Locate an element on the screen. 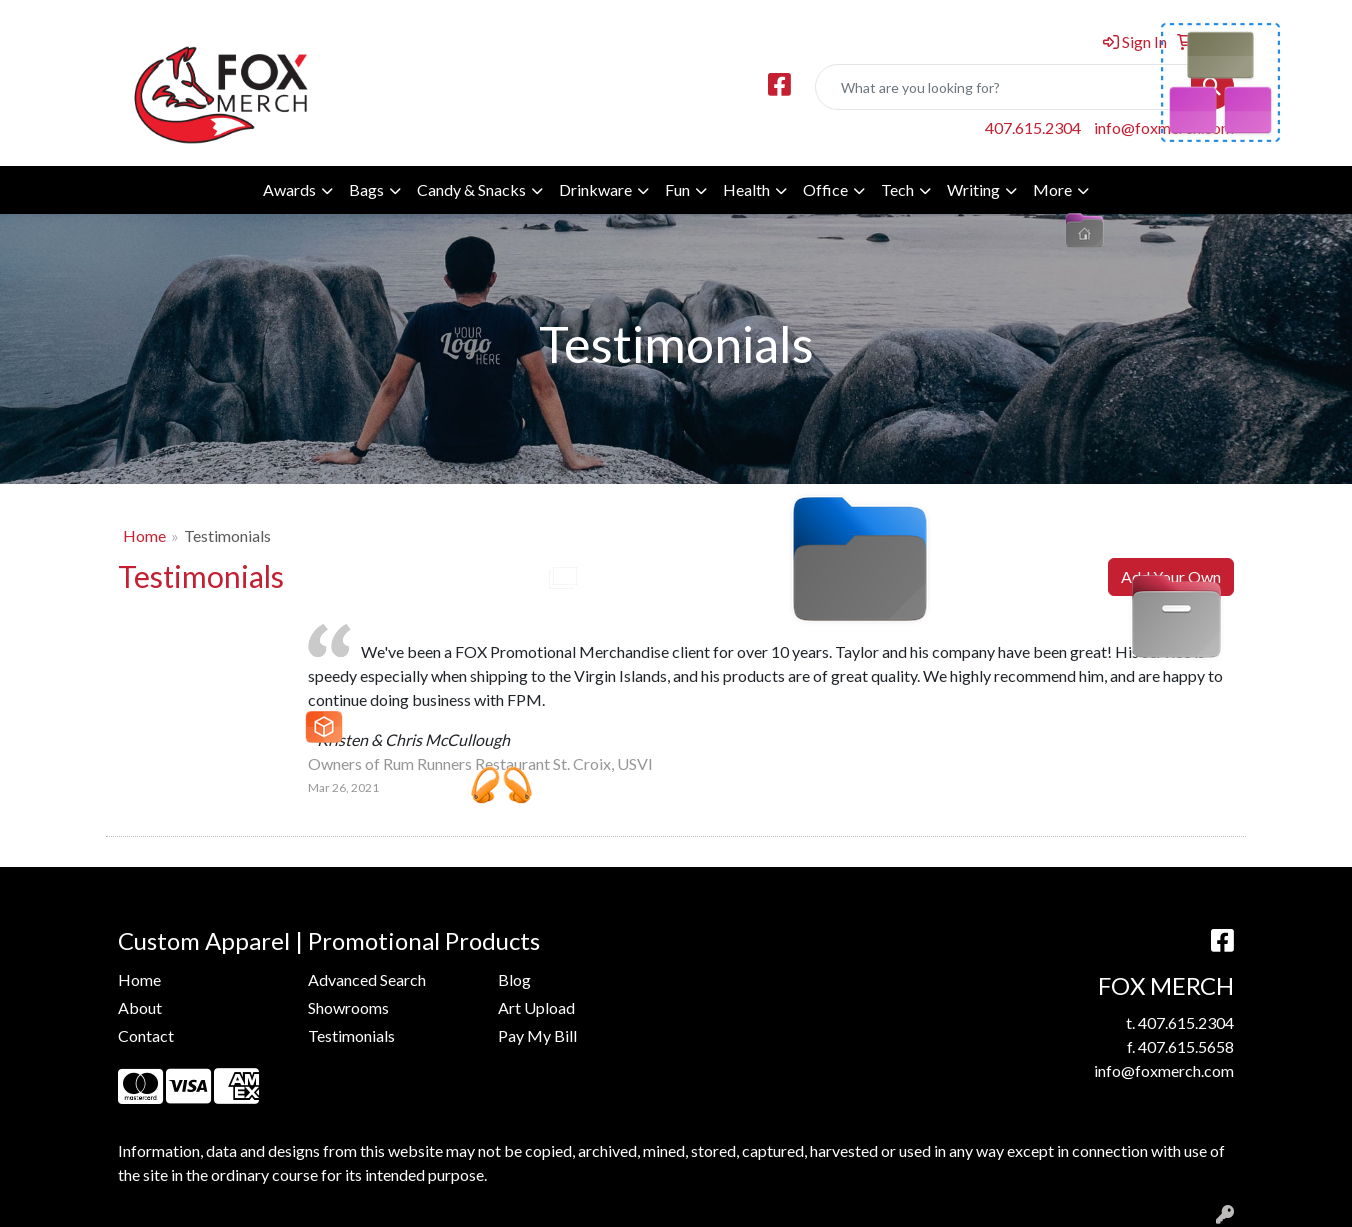 Image resolution: width=1352 pixels, height=1227 pixels. view image sequence in media library is located at coordinates (563, 578).